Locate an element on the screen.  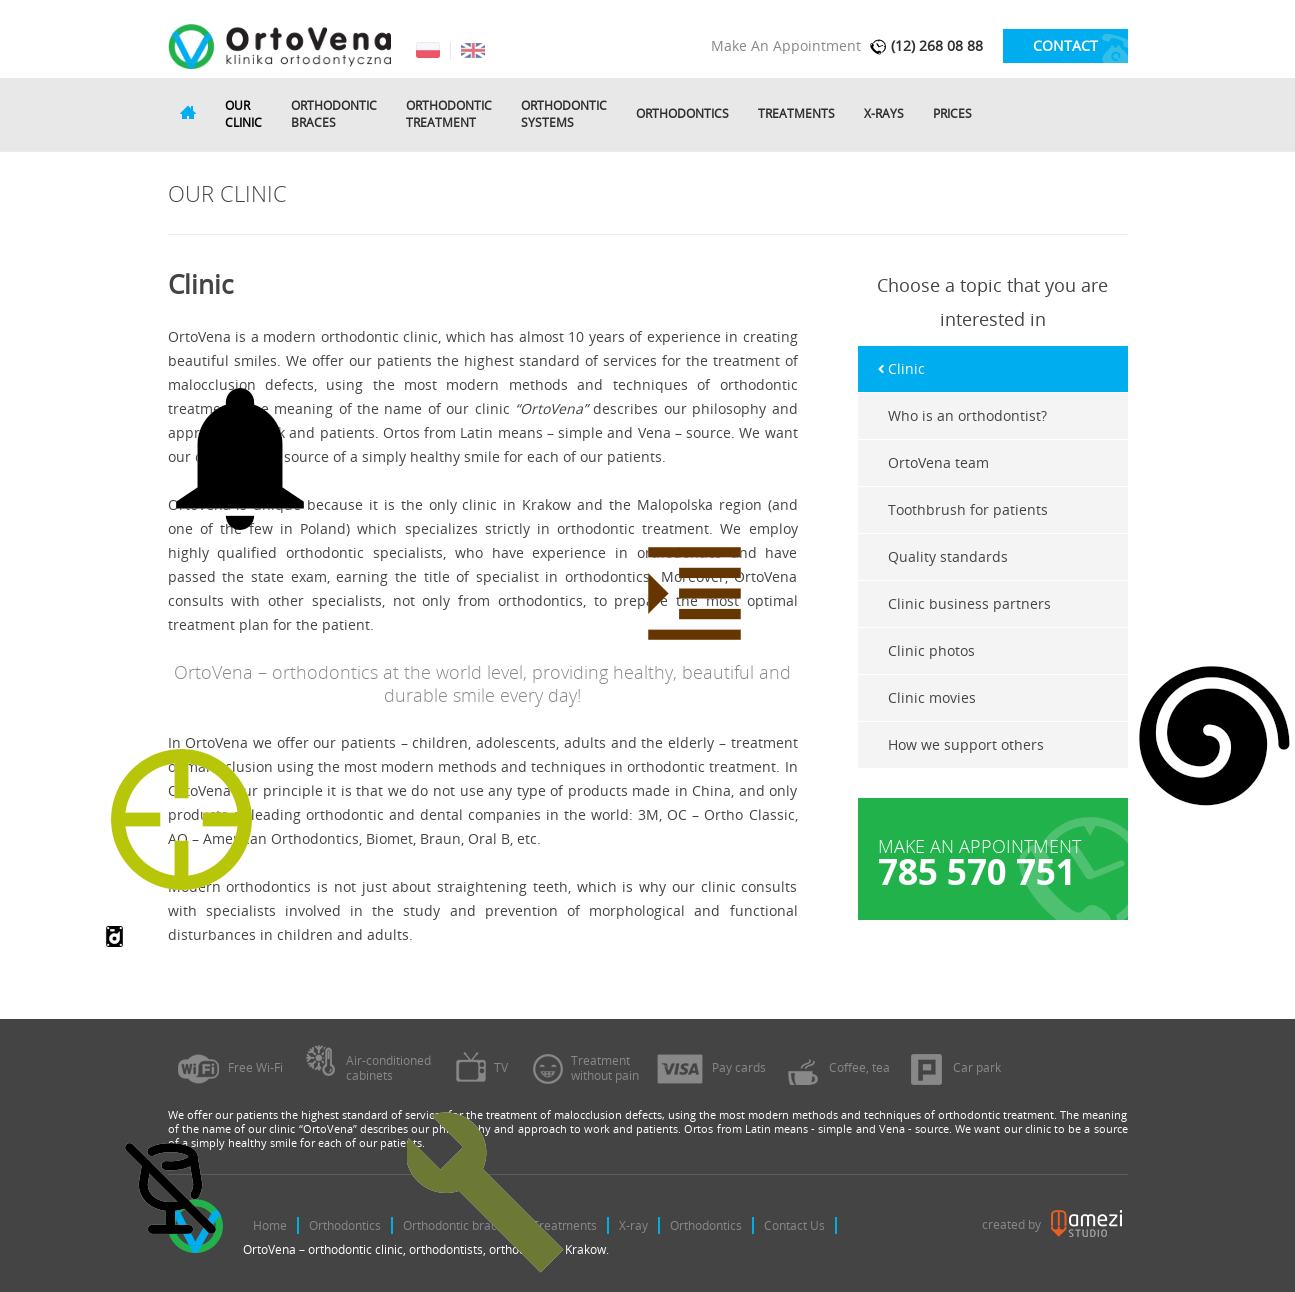
access storage or disk settings is located at coordinates (114, 936).